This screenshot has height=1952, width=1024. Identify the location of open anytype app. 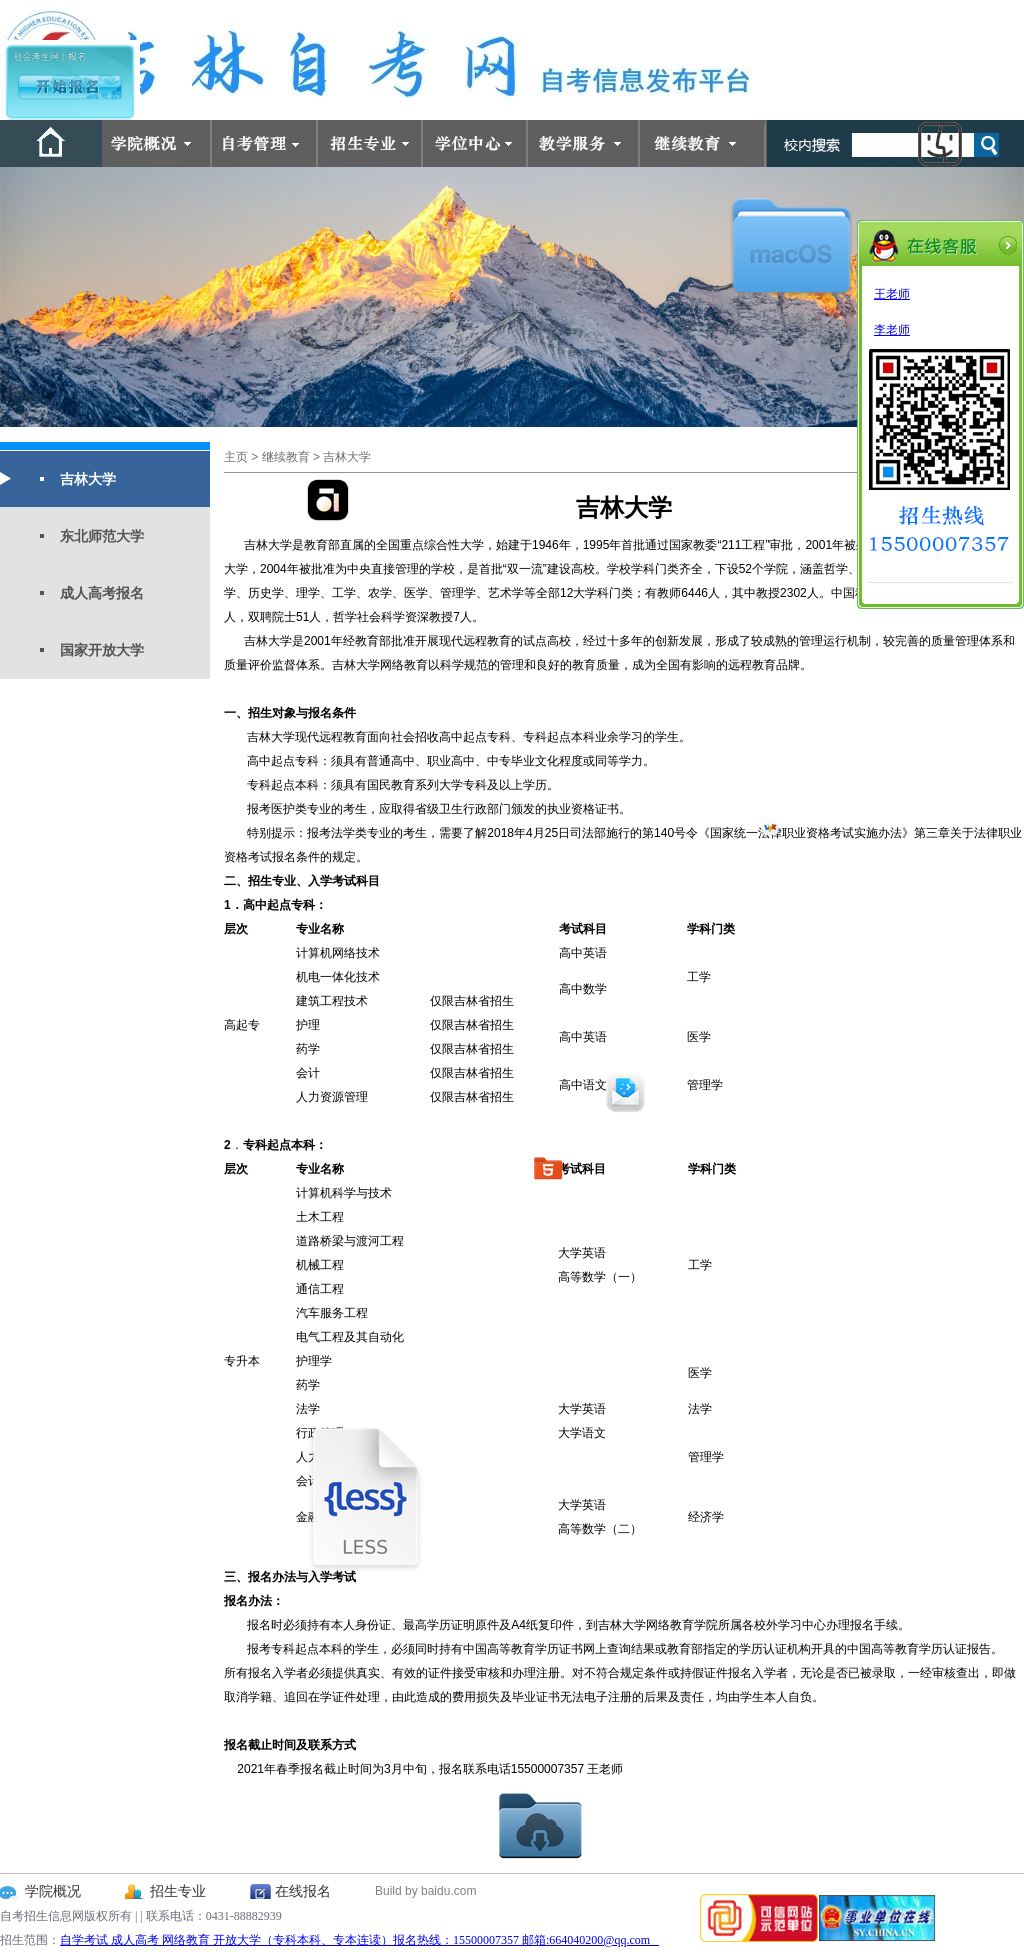
(328, 500).